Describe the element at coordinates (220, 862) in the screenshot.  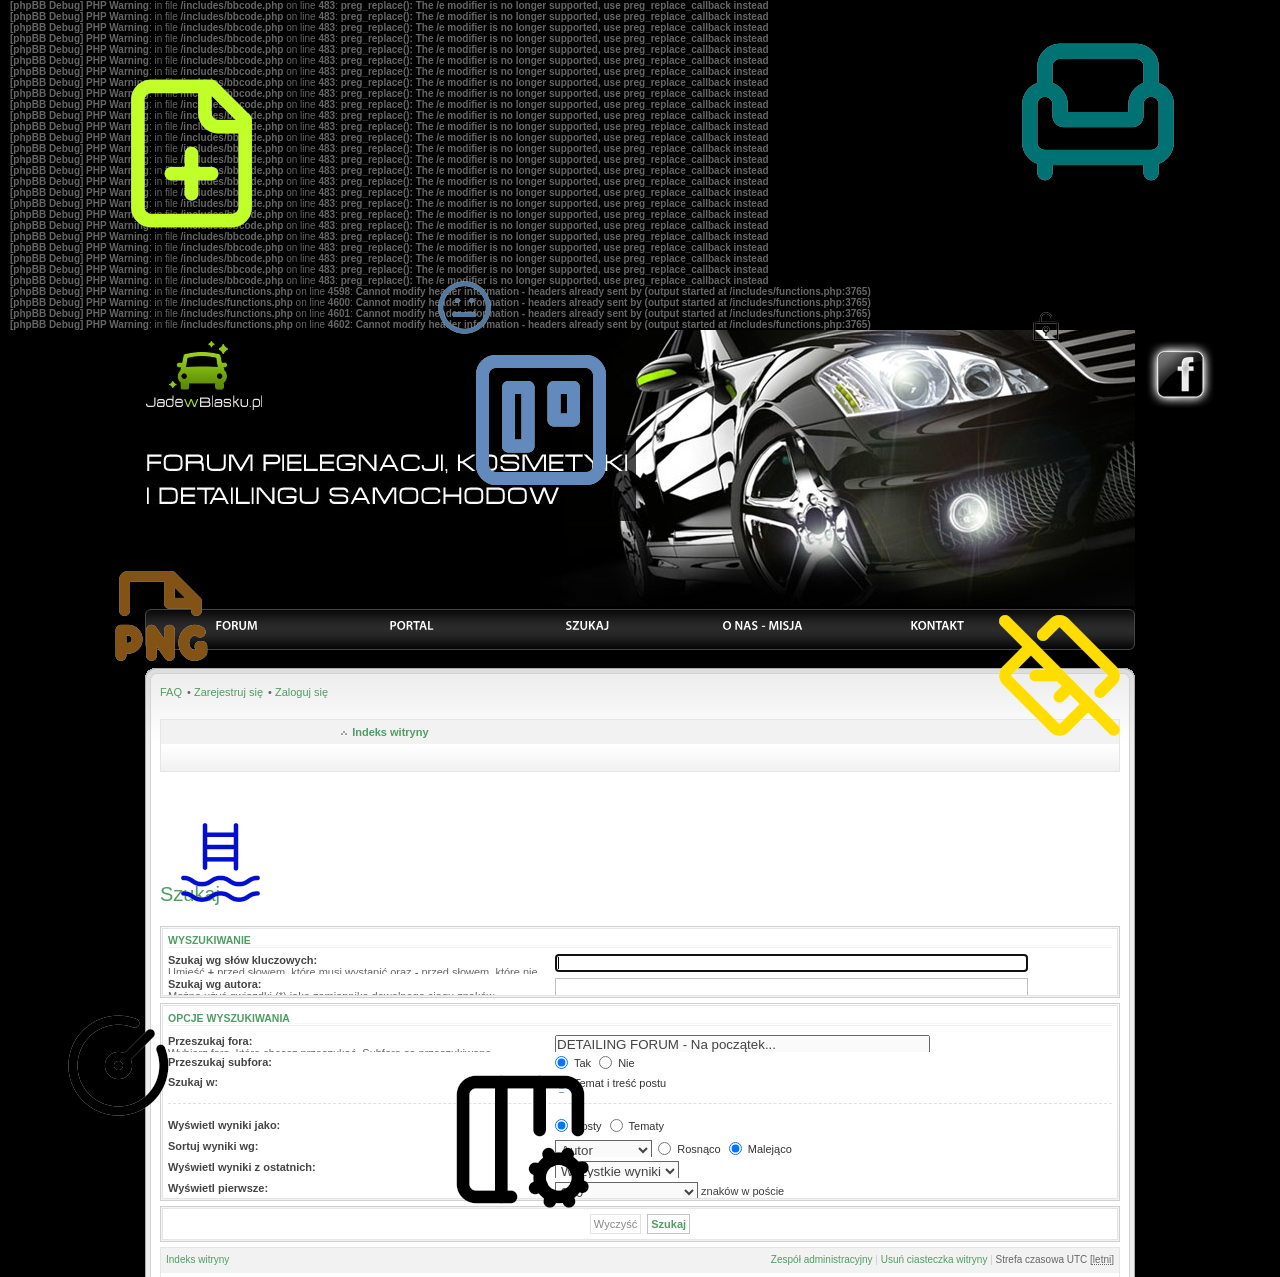
I see `view swimming pool amenities` at that location.